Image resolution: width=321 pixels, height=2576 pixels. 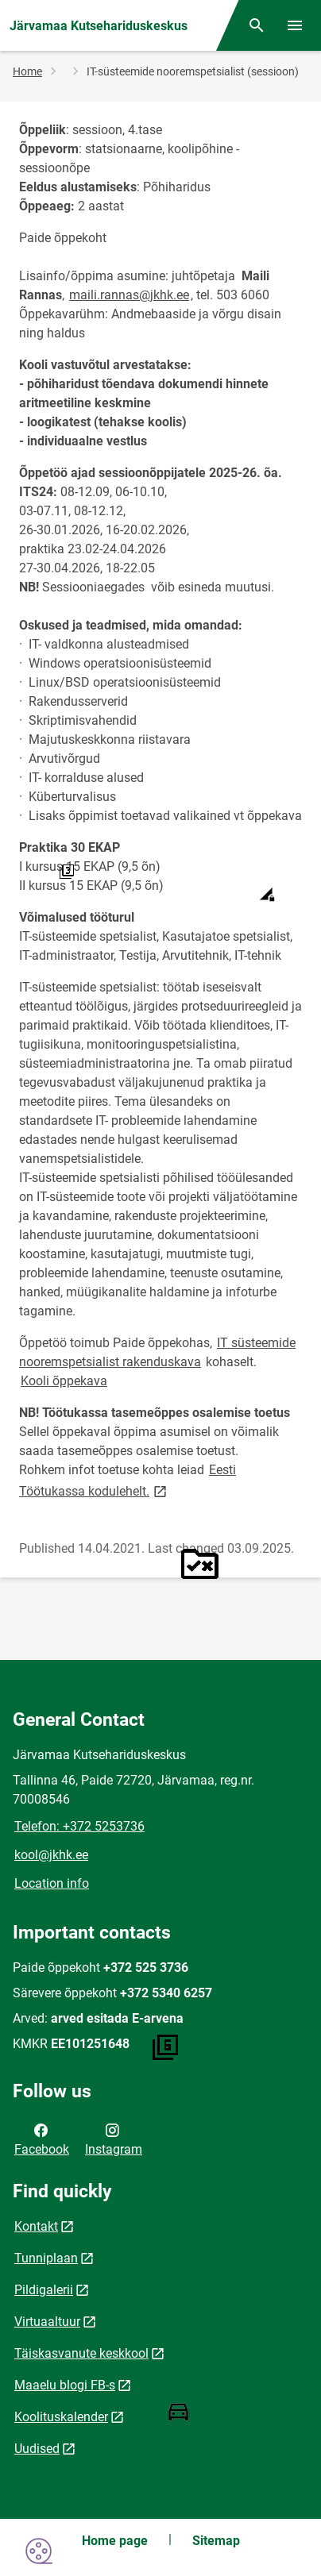 What do you see at coordinates (165, 2047) in the screenshot?
I see `indicates 6 items selected or filtered` at bounding box center [165, 2047].